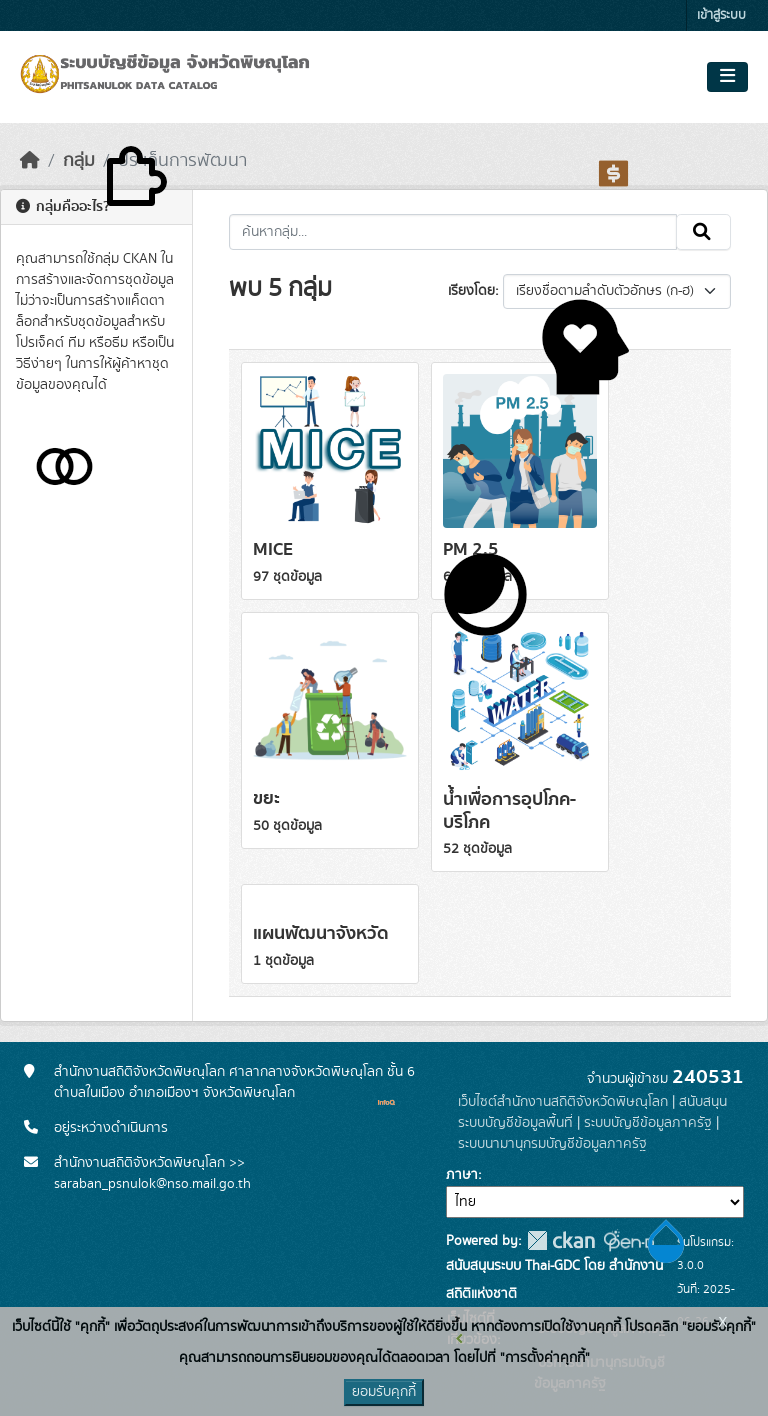  I want to click on access financial or payment settings, so click(613, 173).